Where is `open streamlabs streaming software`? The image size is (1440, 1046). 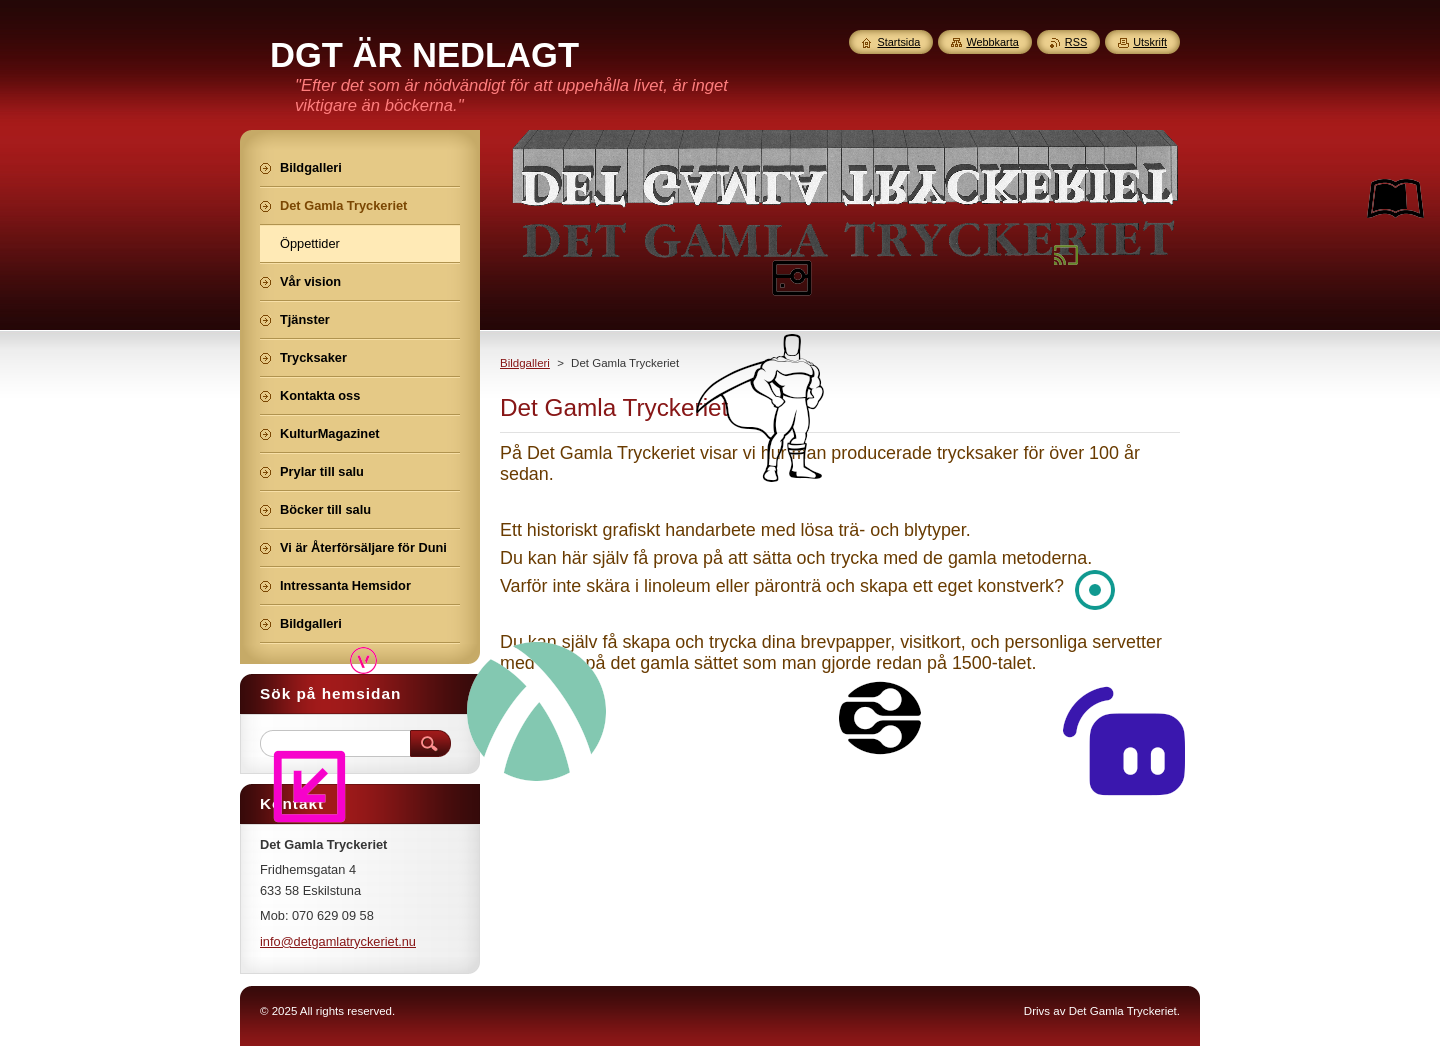
open streamlabs streaming software is located at coordinates (1124, 741).